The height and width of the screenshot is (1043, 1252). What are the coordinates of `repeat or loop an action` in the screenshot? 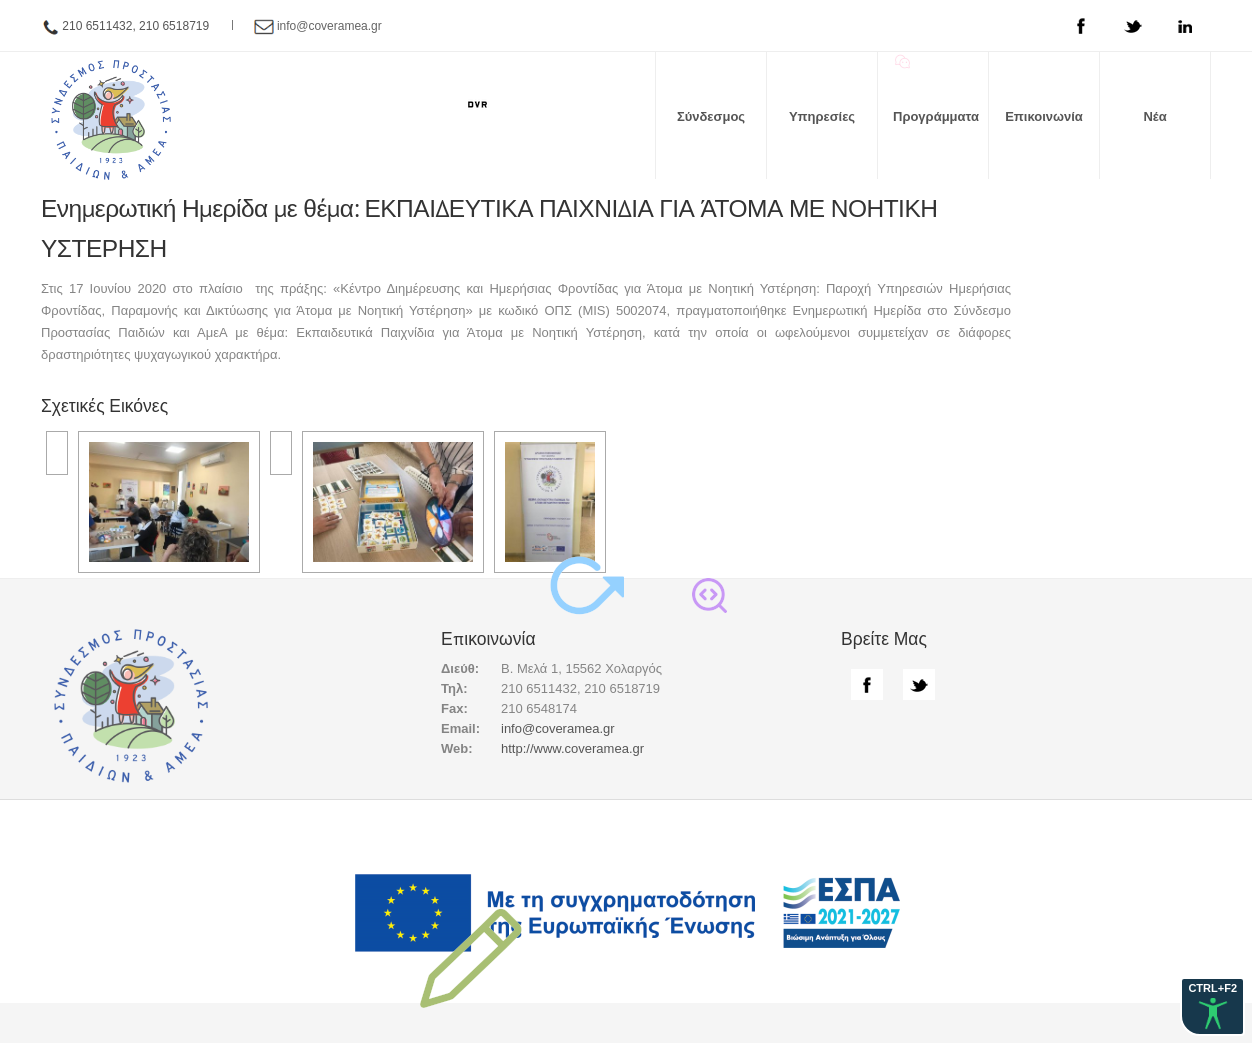 It's located at (587, 581).